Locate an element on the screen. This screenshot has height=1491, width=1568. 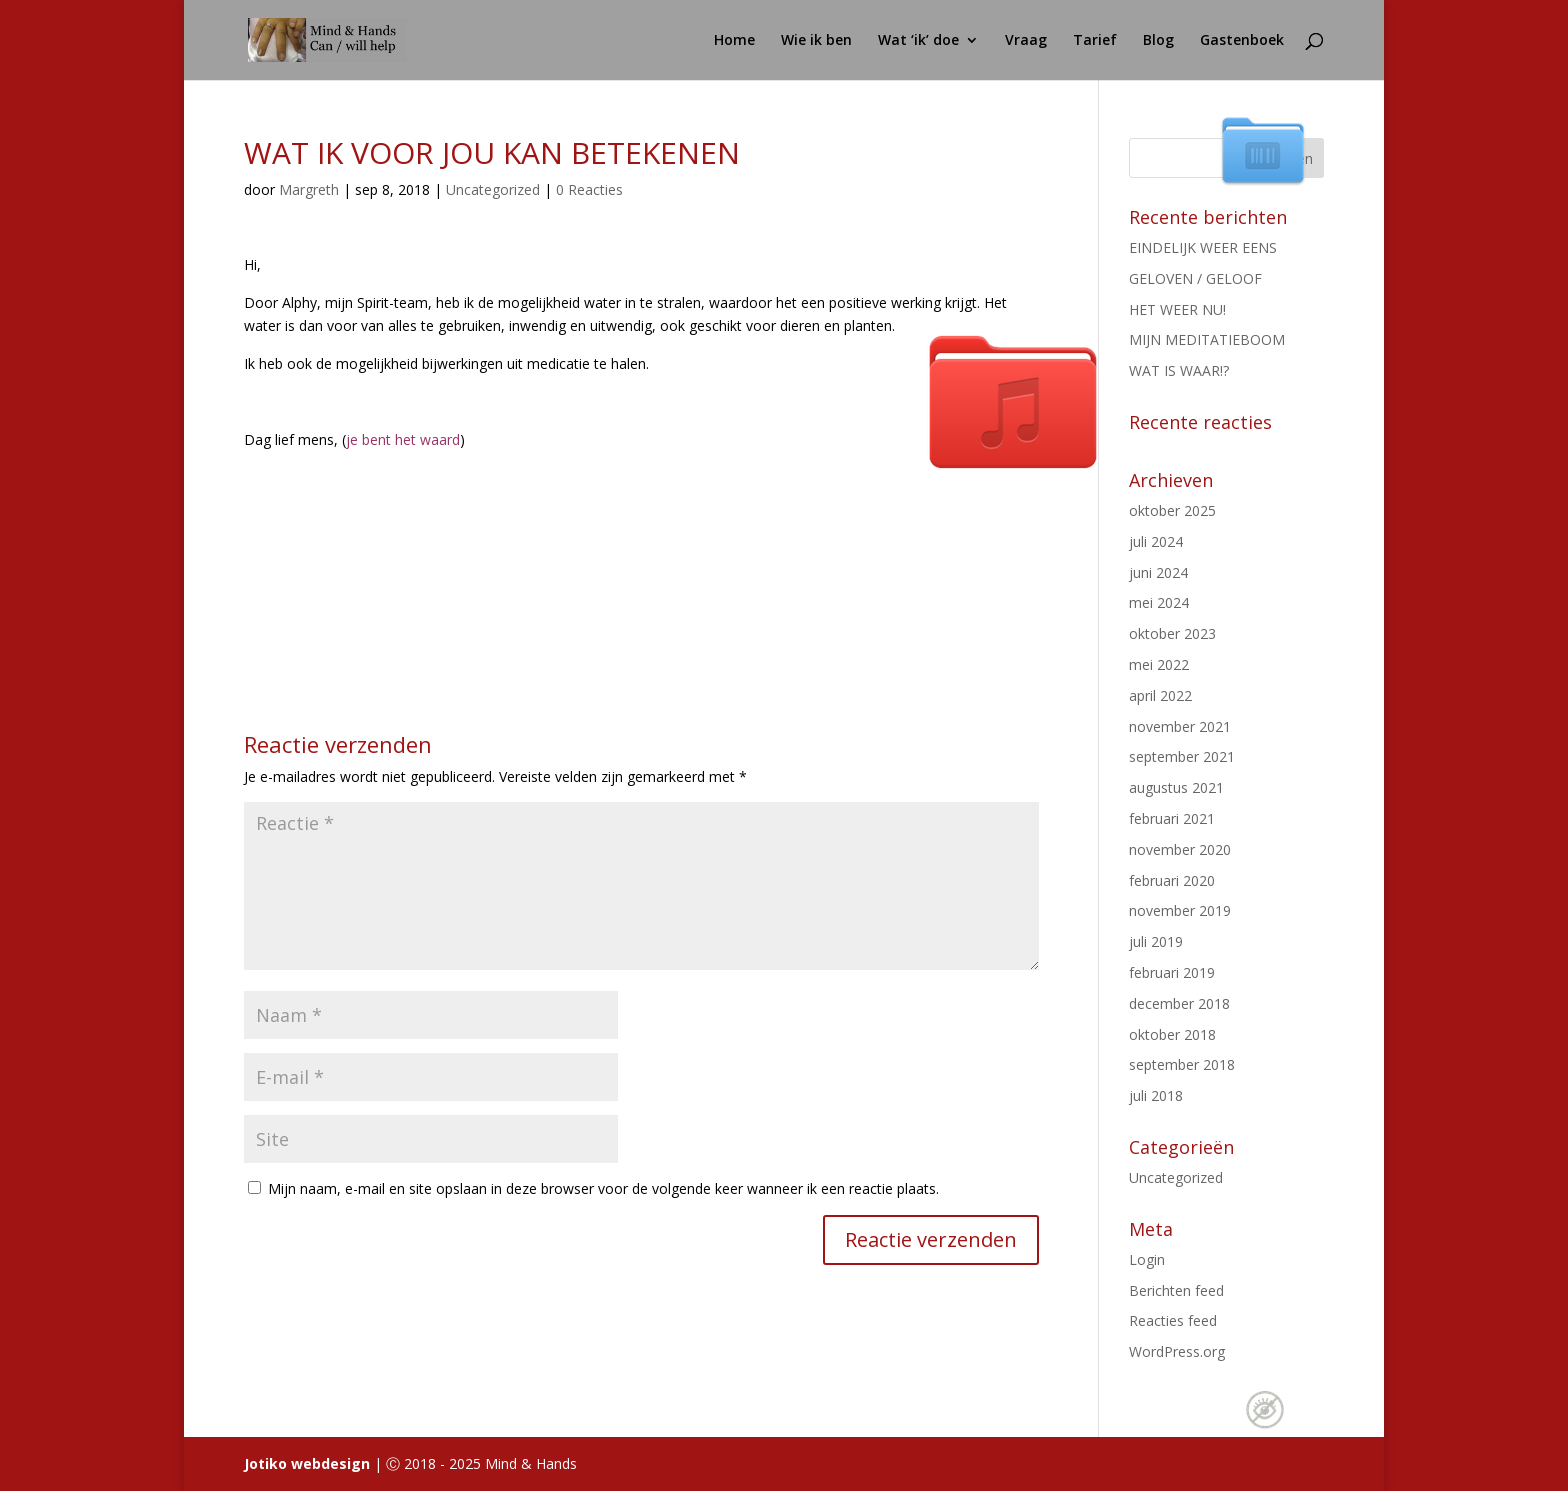
open folder containing scanned OCR documents is located at coordinates (1263, 150).